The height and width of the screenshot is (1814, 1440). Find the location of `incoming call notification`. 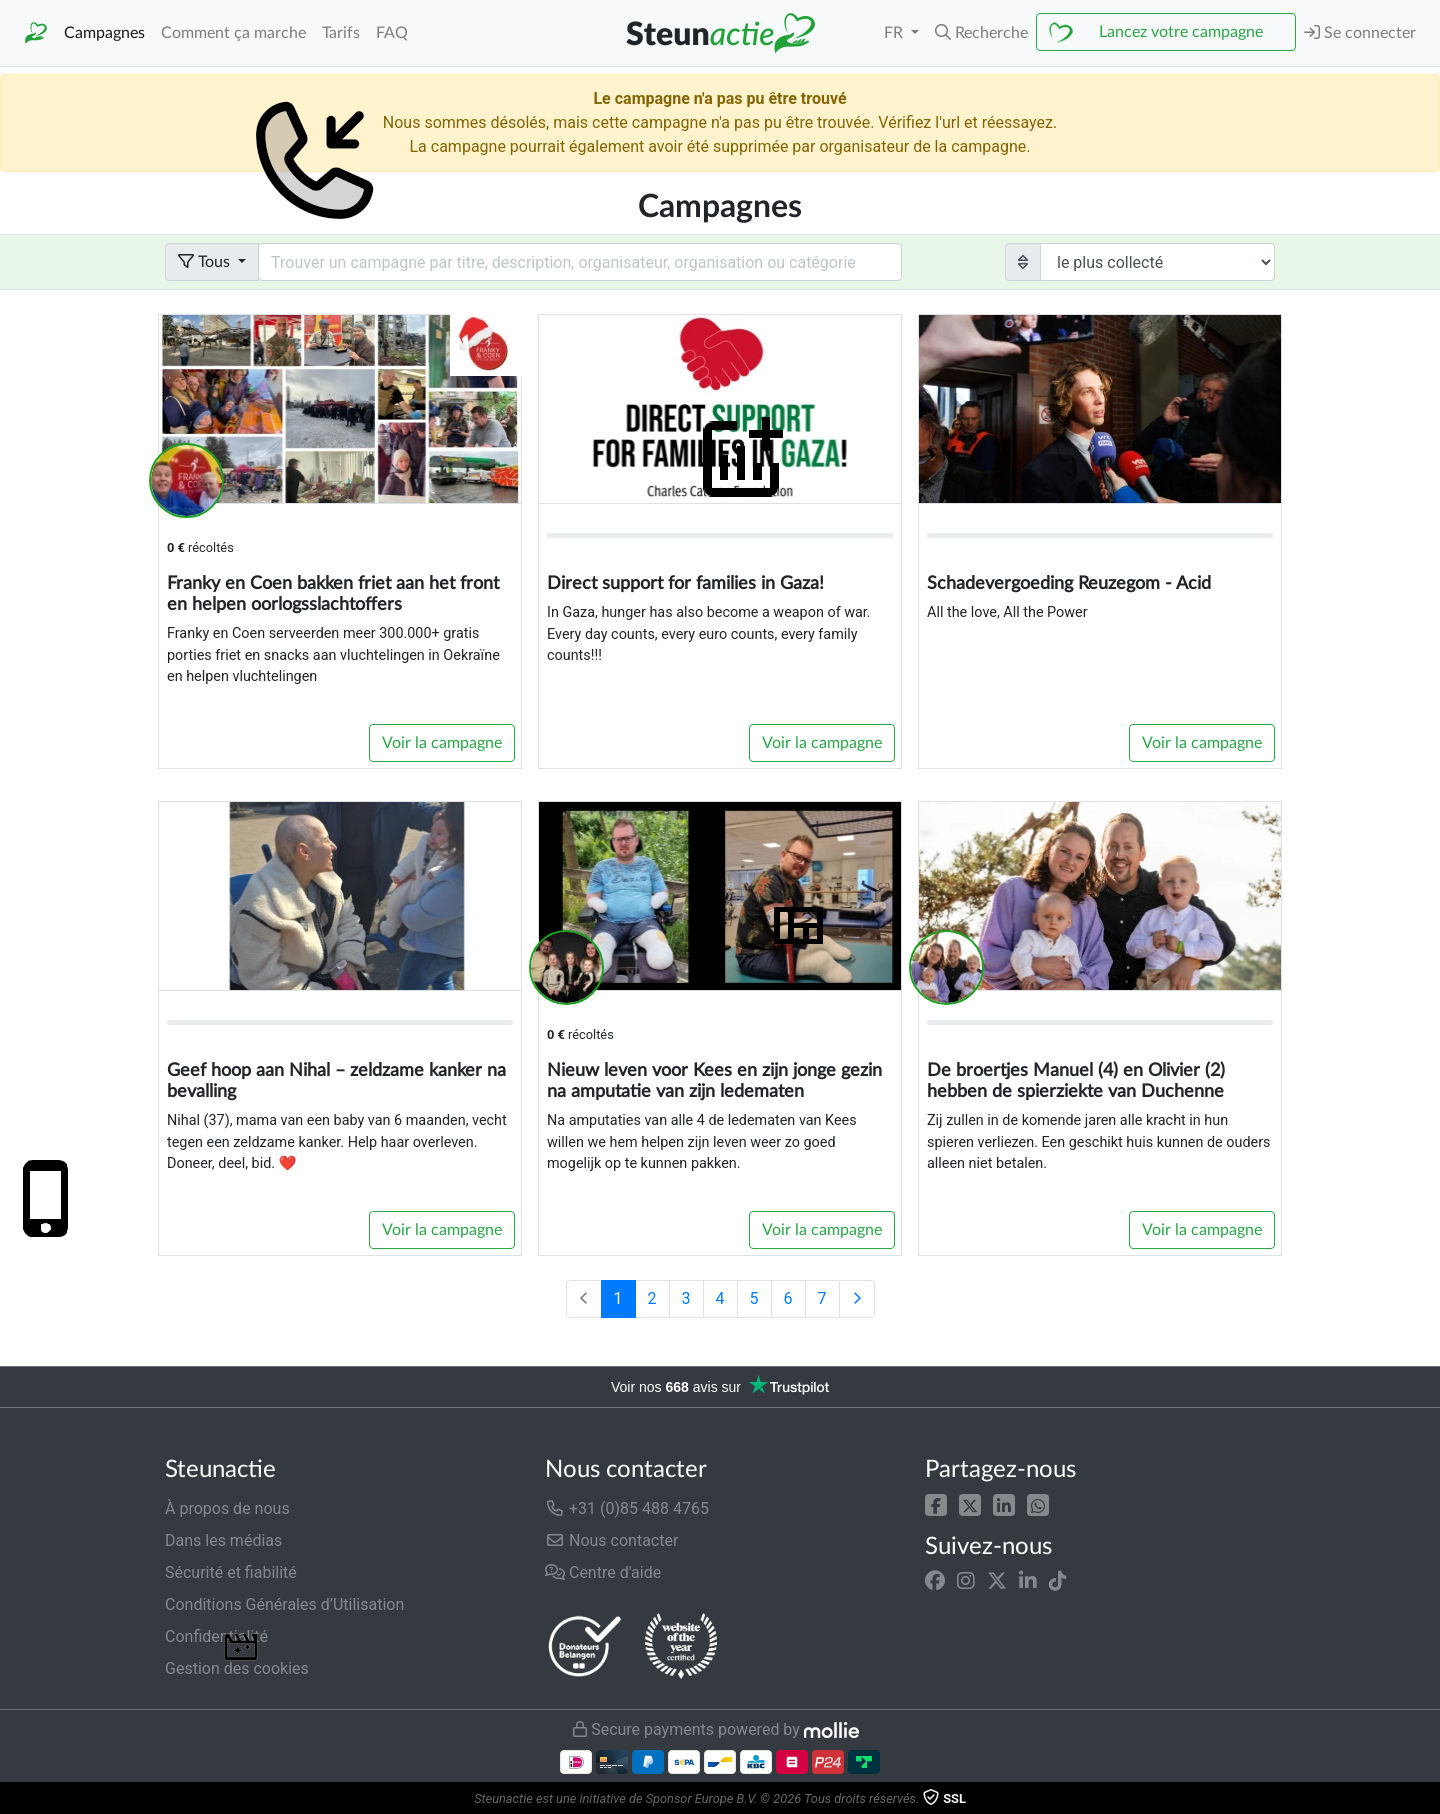

incoming call notification is located at coordinates (317, 158).